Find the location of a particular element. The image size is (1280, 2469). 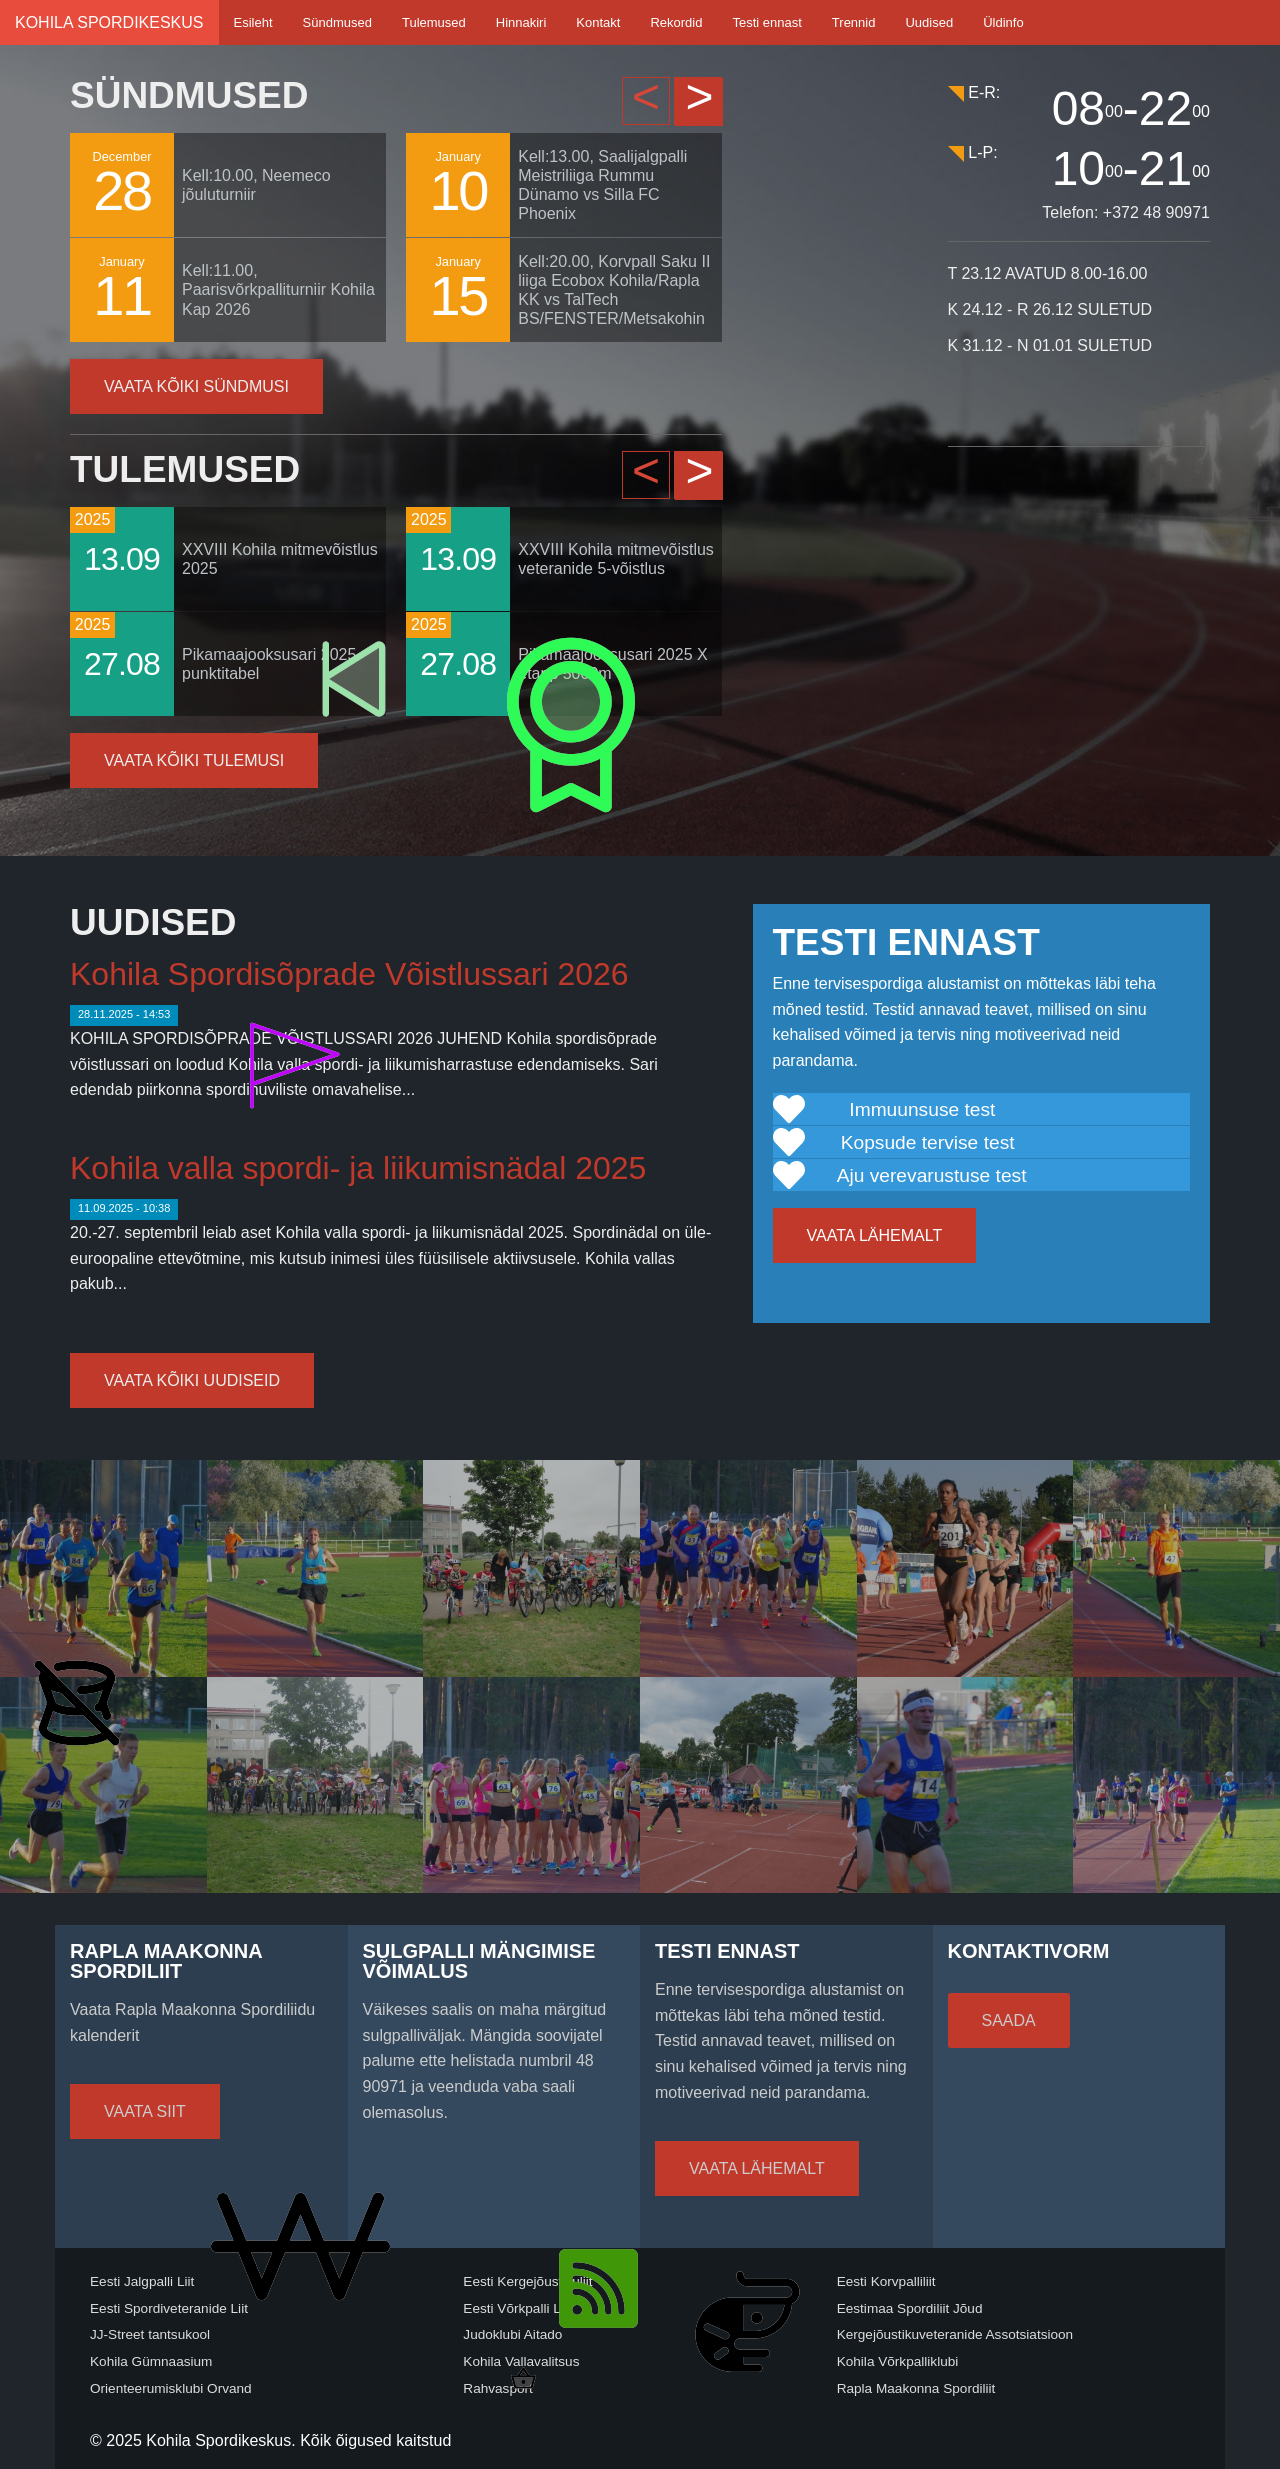

view your shopping basket is located at coordinates (523, 2378).